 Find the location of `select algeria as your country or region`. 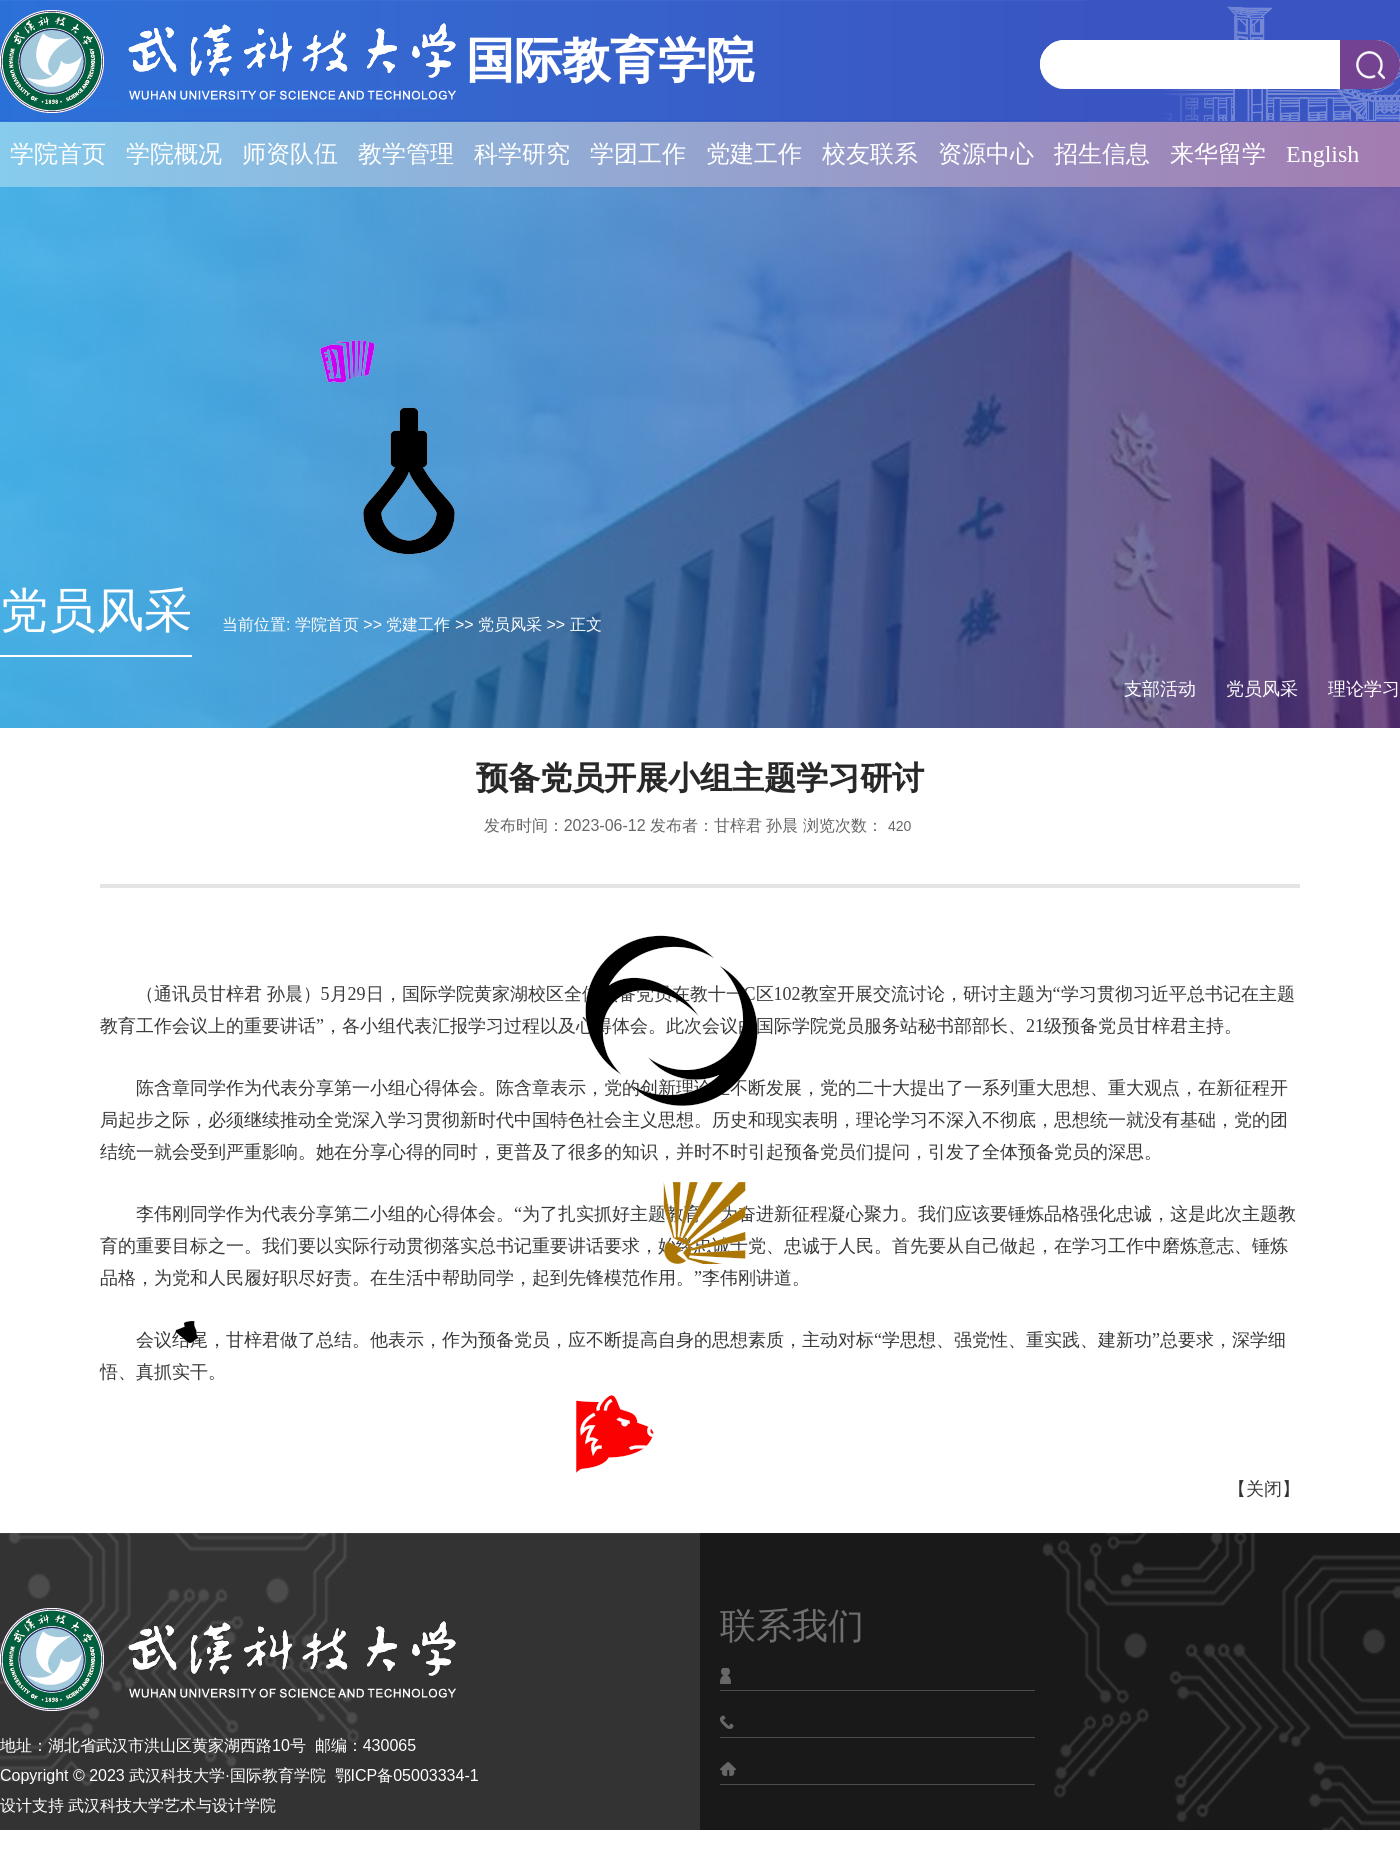

select algeria as your country or region is located at coordinates (187, 1332).